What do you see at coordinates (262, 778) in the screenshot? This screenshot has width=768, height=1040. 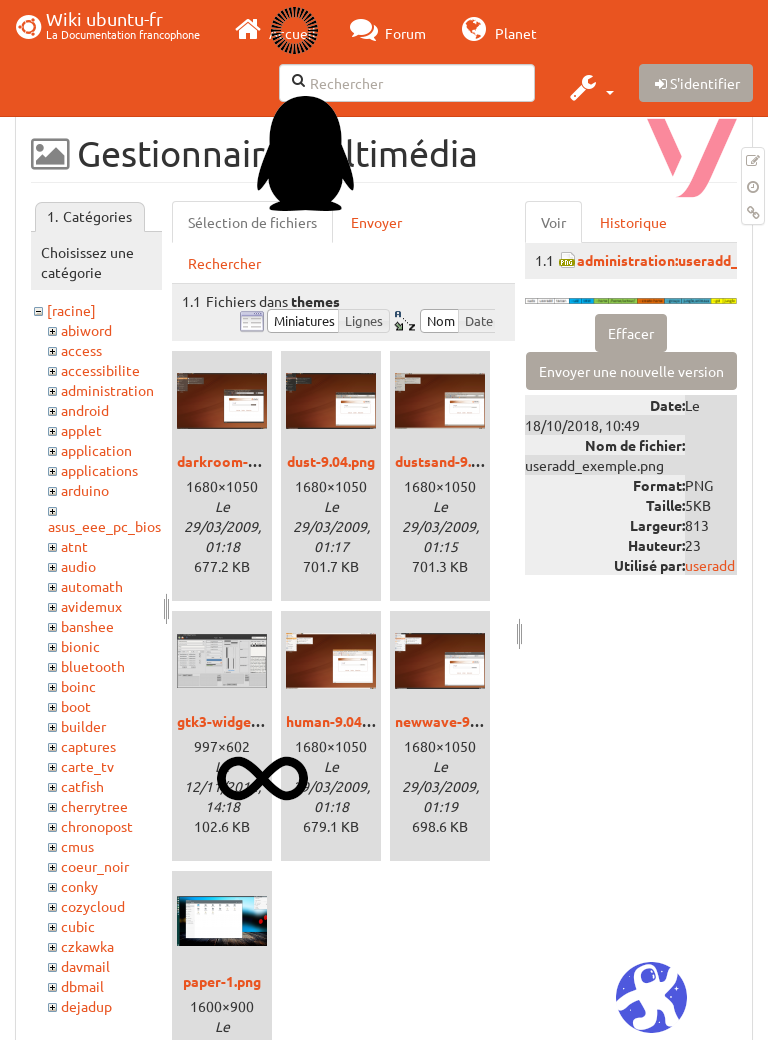 I see `internet computer protocol (ICP) logo` at bounding box center [262, 778].